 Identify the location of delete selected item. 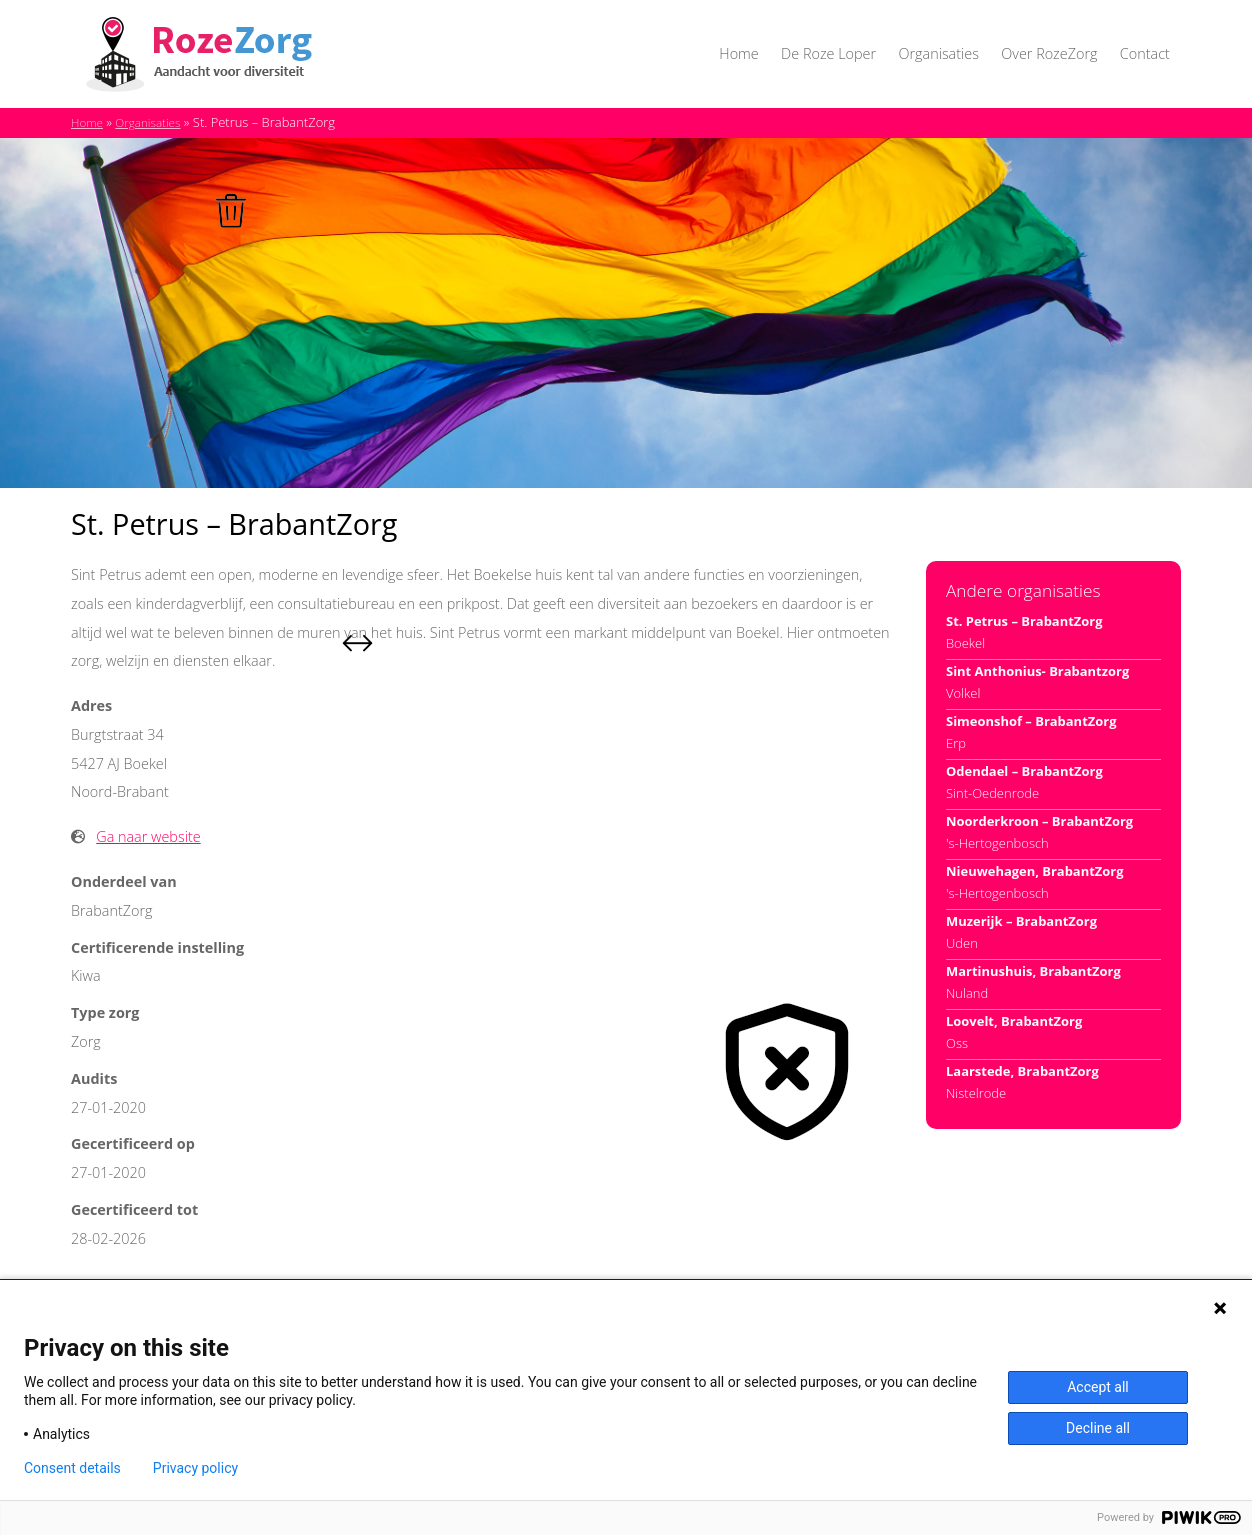
(231, 212).